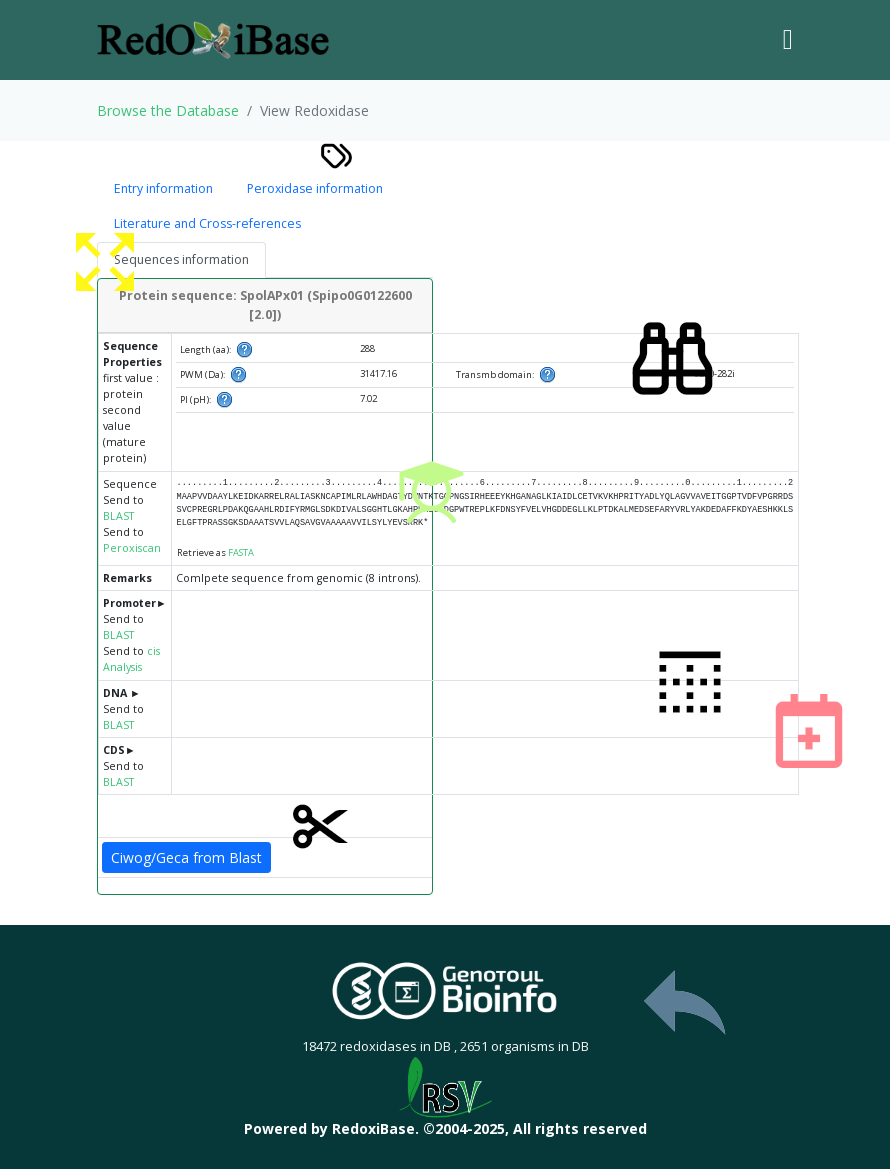 This screenshot has height=1169, width=890. What do you see at coordinates (685, 1001) in the screenshot?
I see `reply to a message` at bounding box center [685, 1001].